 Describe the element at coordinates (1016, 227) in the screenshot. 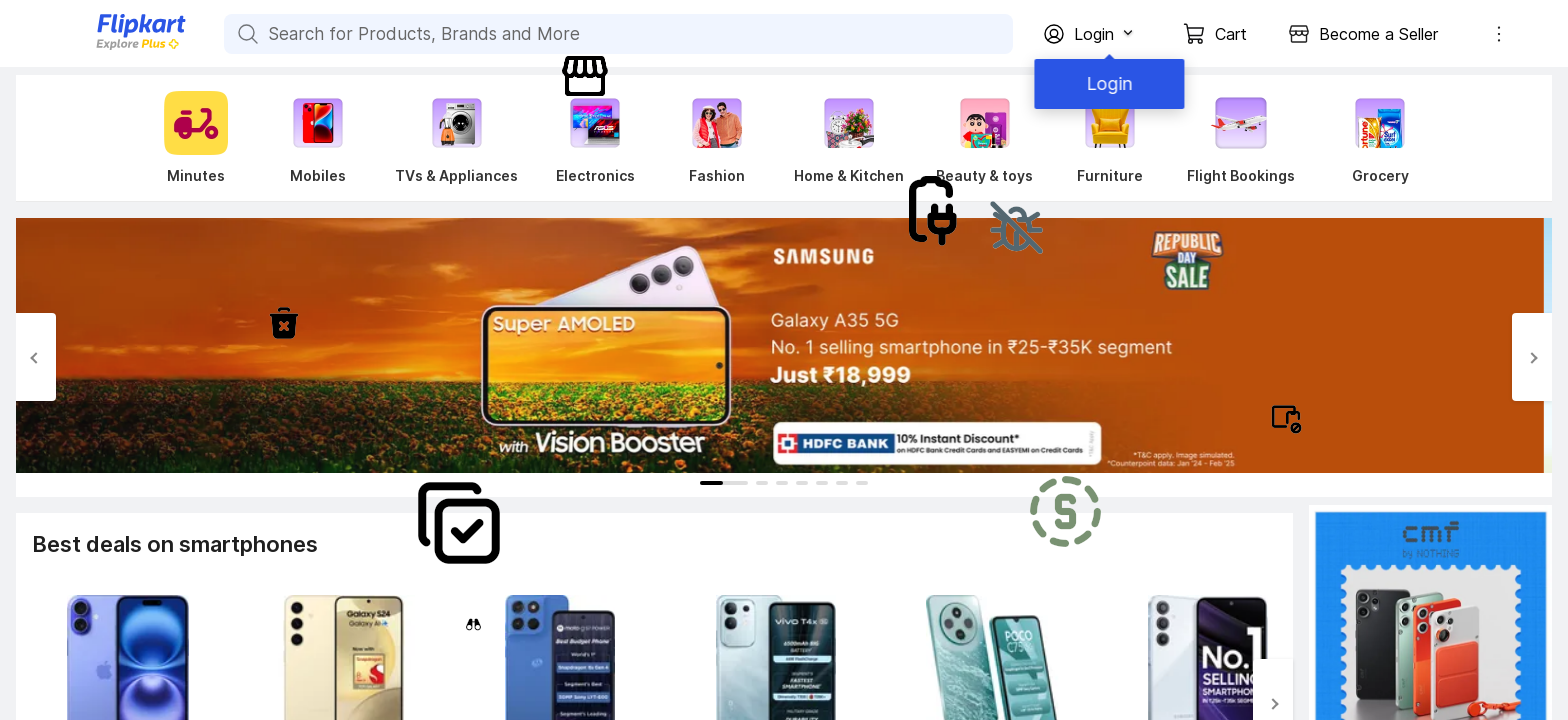

I see `disable bug tracking or debugging mode` at that location.